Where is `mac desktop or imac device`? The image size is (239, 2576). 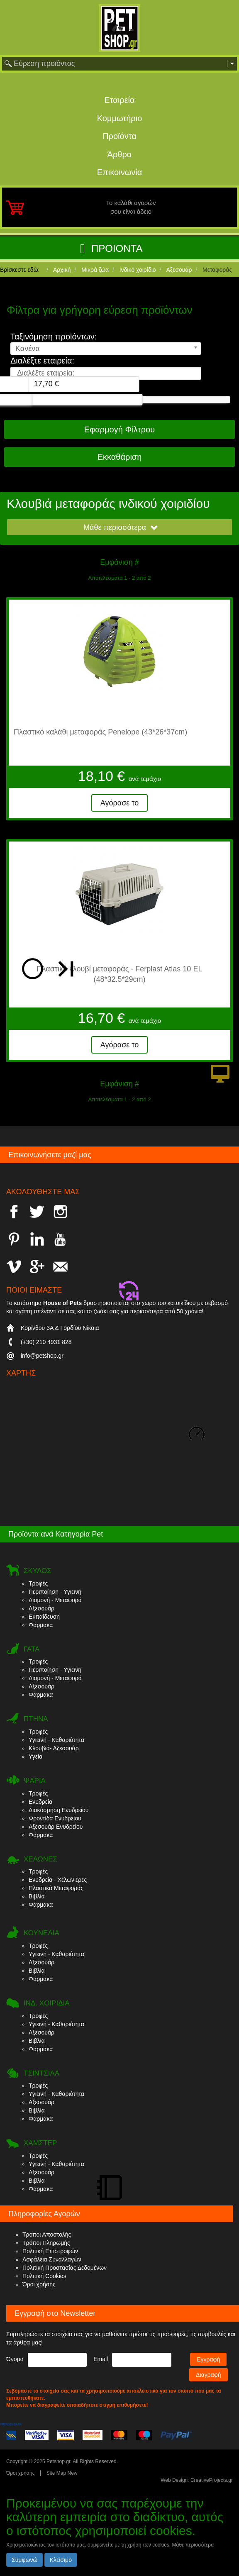
mac desktop or imac device is located at coordinates (220, 1073).